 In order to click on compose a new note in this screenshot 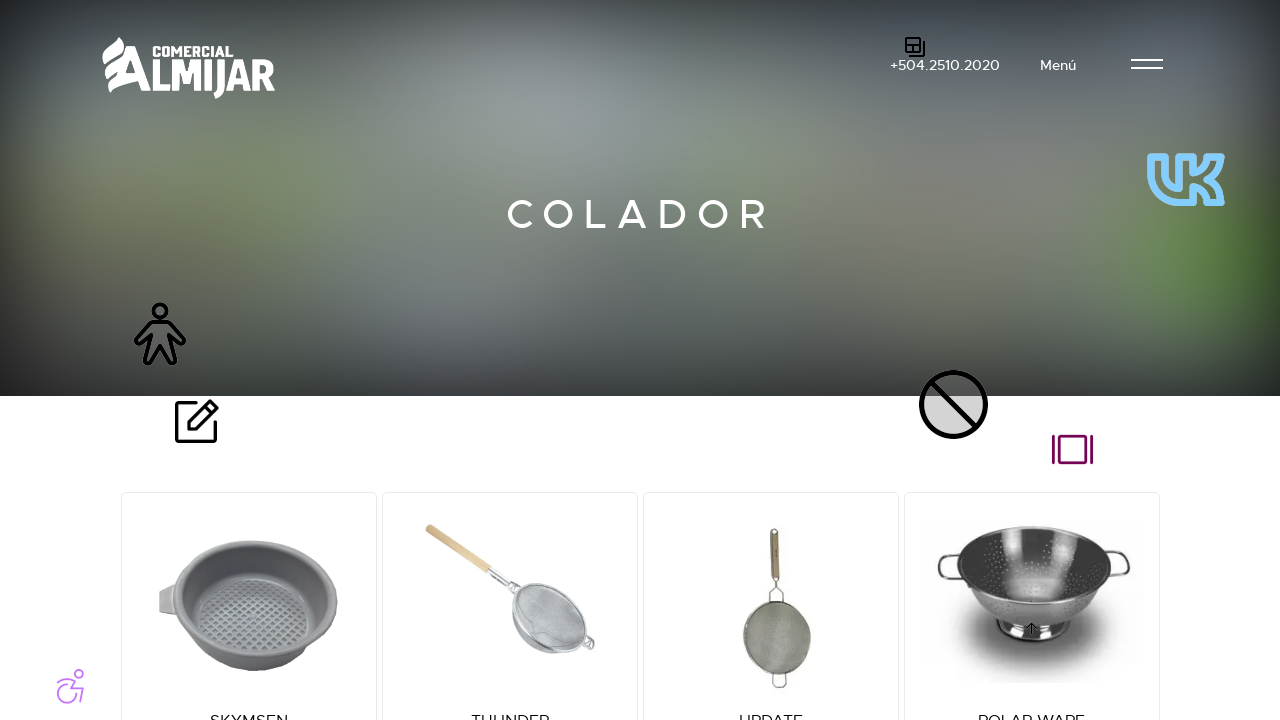, I will do `click(196, 422)`.